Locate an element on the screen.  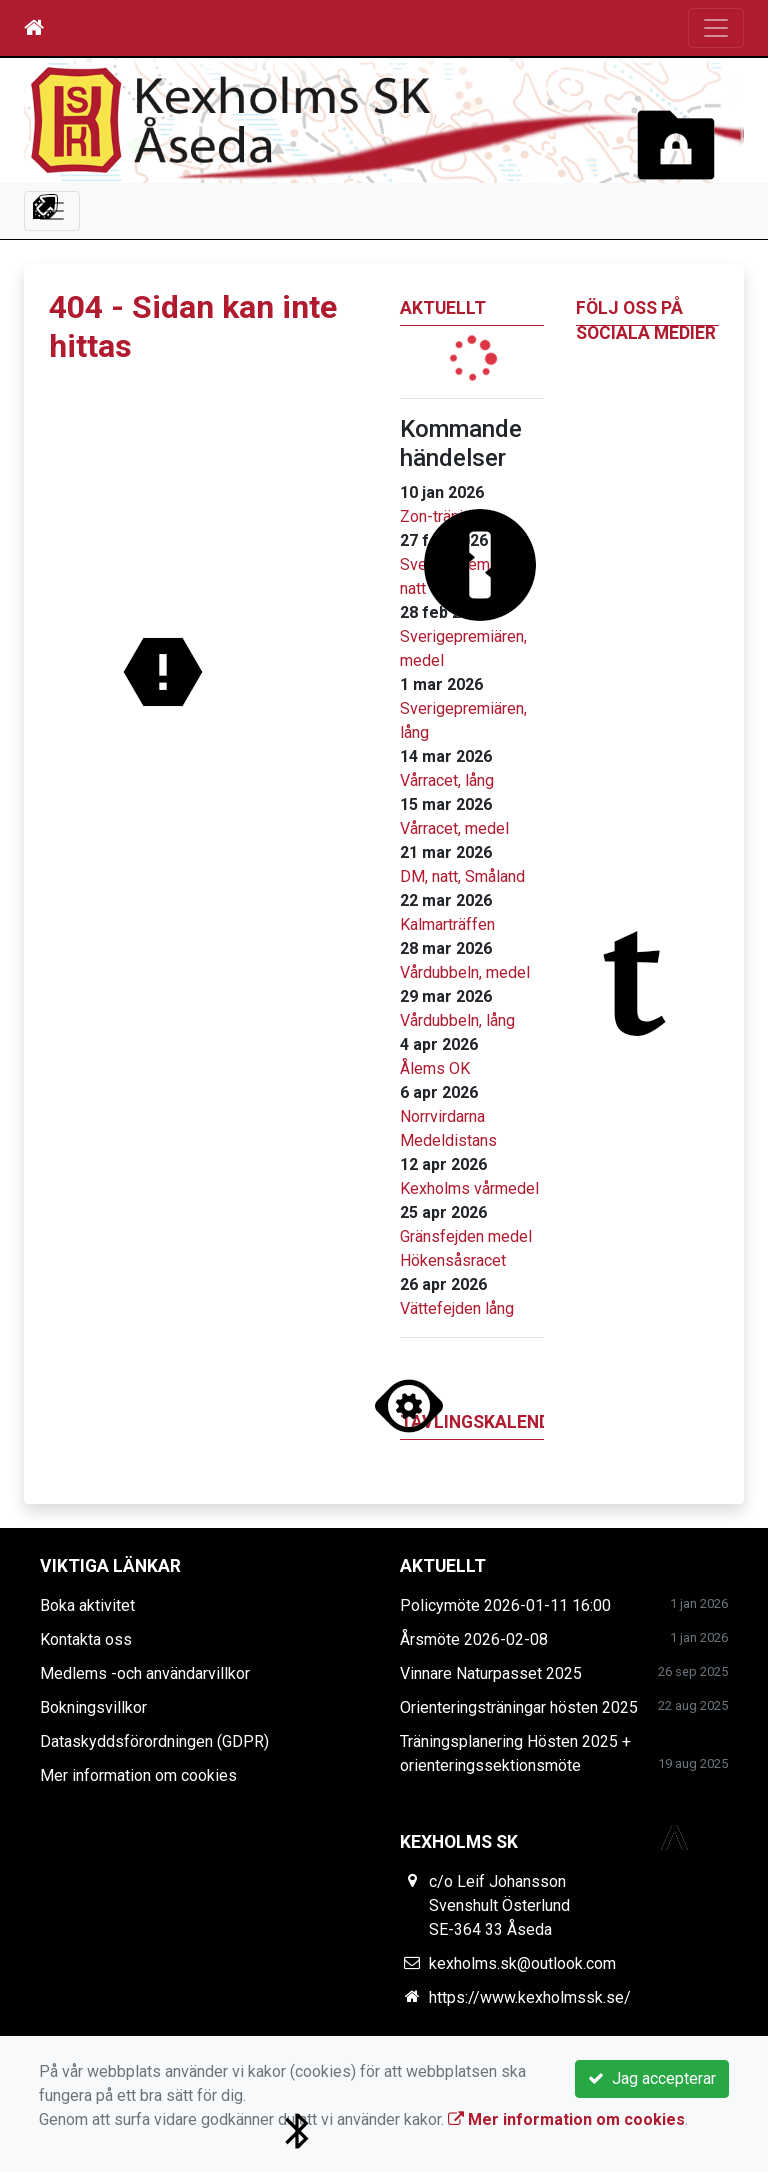
open typst document editor is located at coordinates (634, 983).